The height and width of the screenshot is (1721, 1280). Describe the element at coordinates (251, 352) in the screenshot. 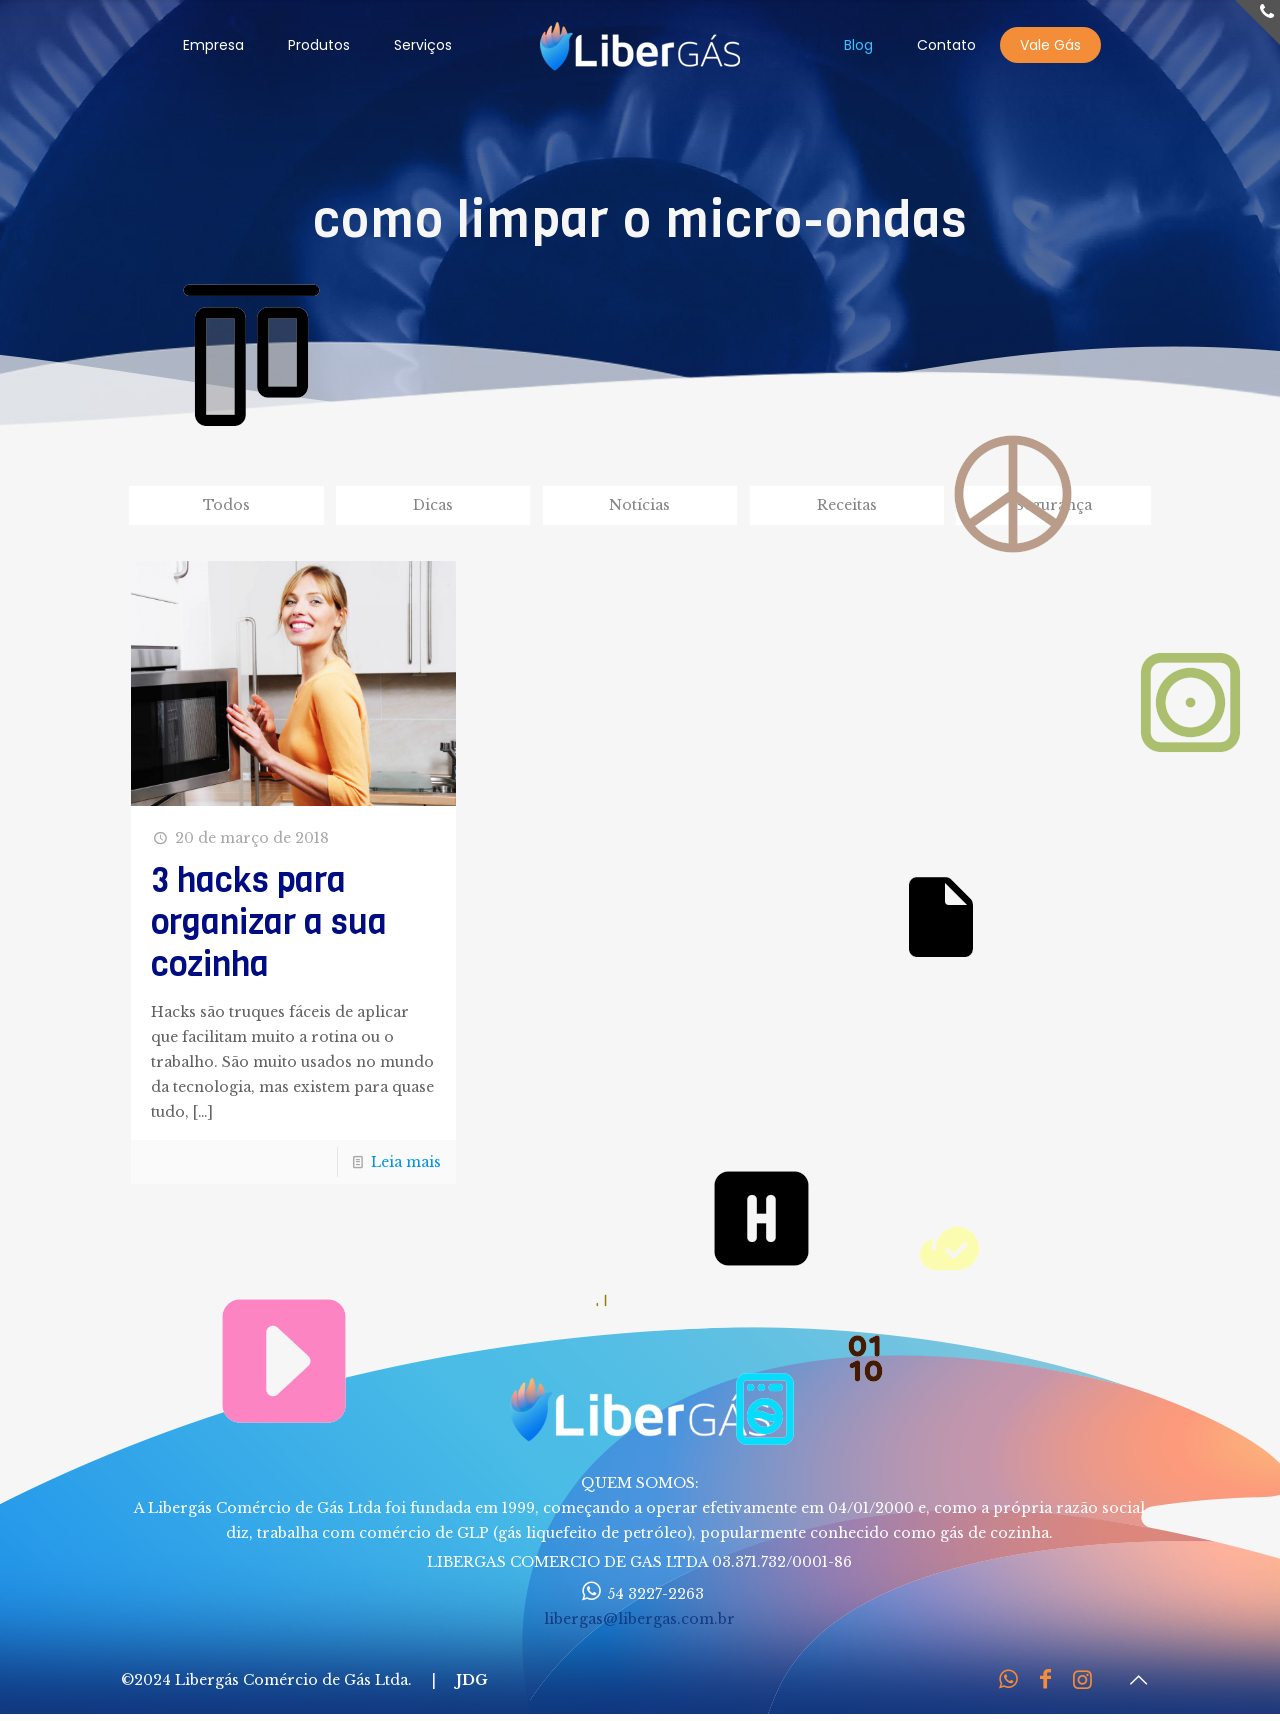

I see `align selected objects to the top edge` at that location.